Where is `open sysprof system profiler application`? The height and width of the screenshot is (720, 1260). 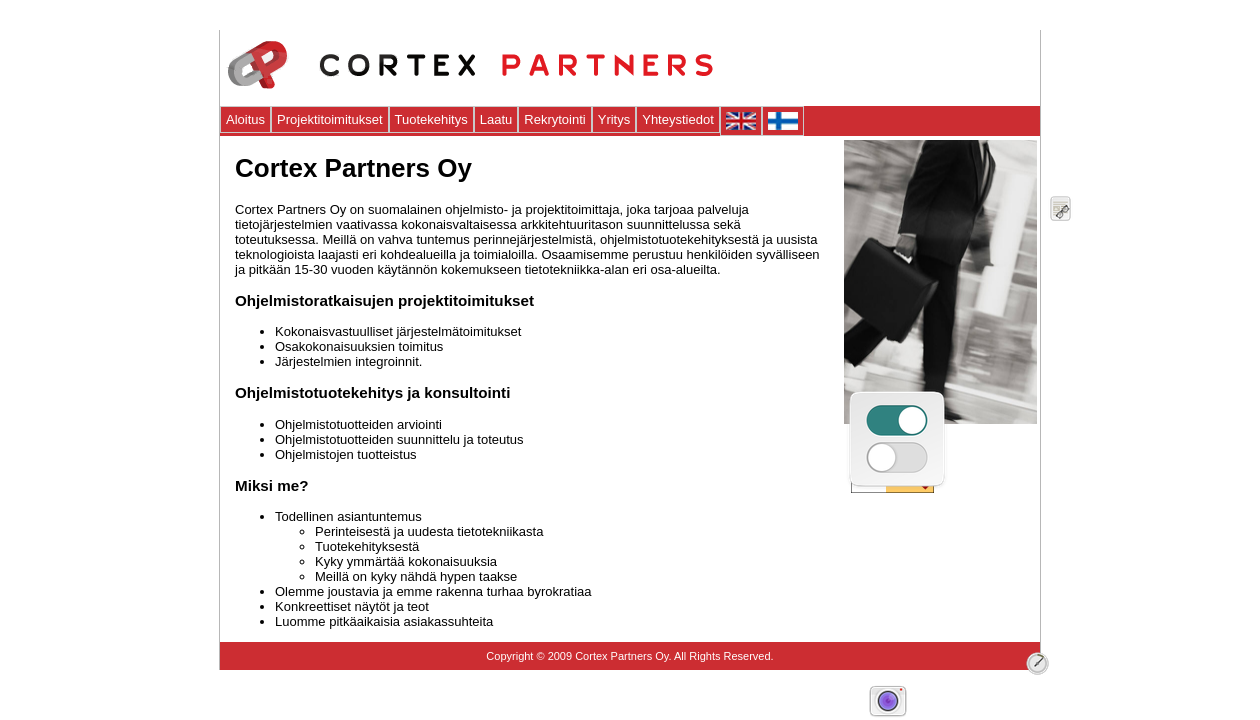 open sysprof system profiler application is located at coordinates (1037, 663).